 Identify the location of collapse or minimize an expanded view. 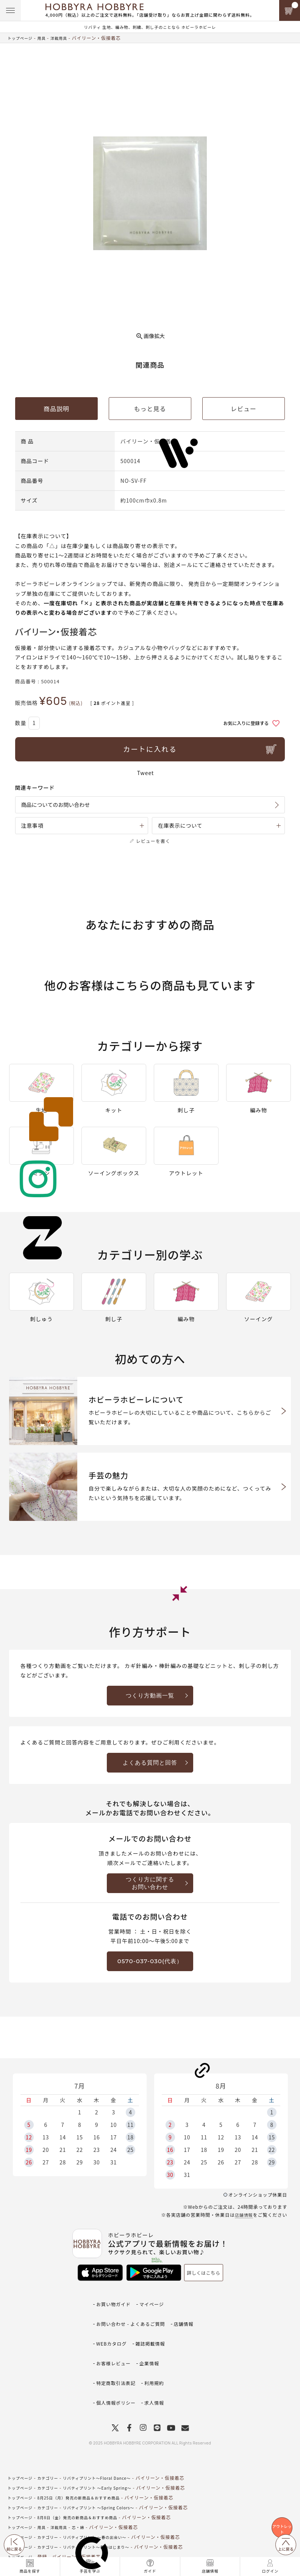
(180, 1593).